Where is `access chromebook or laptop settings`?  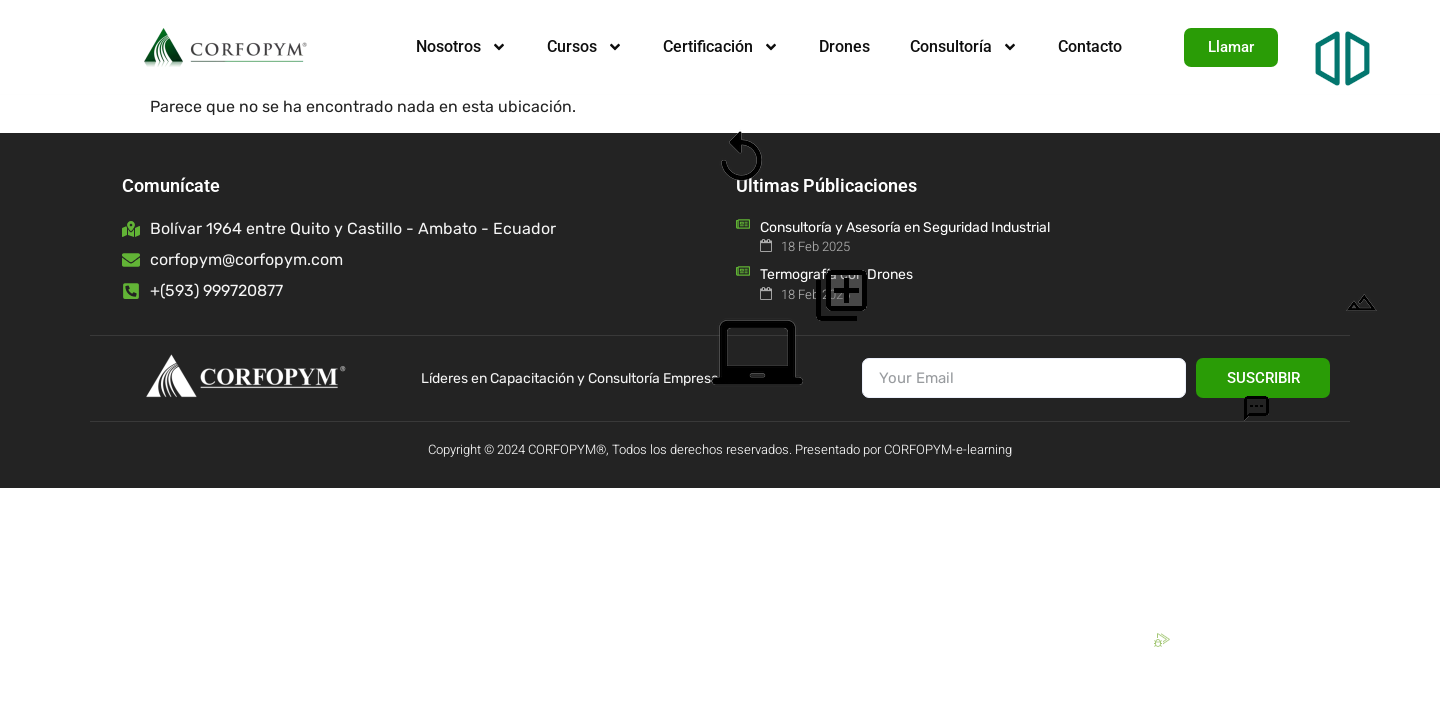
access chromebook or laptop settings is located at coordinates (757, 354).